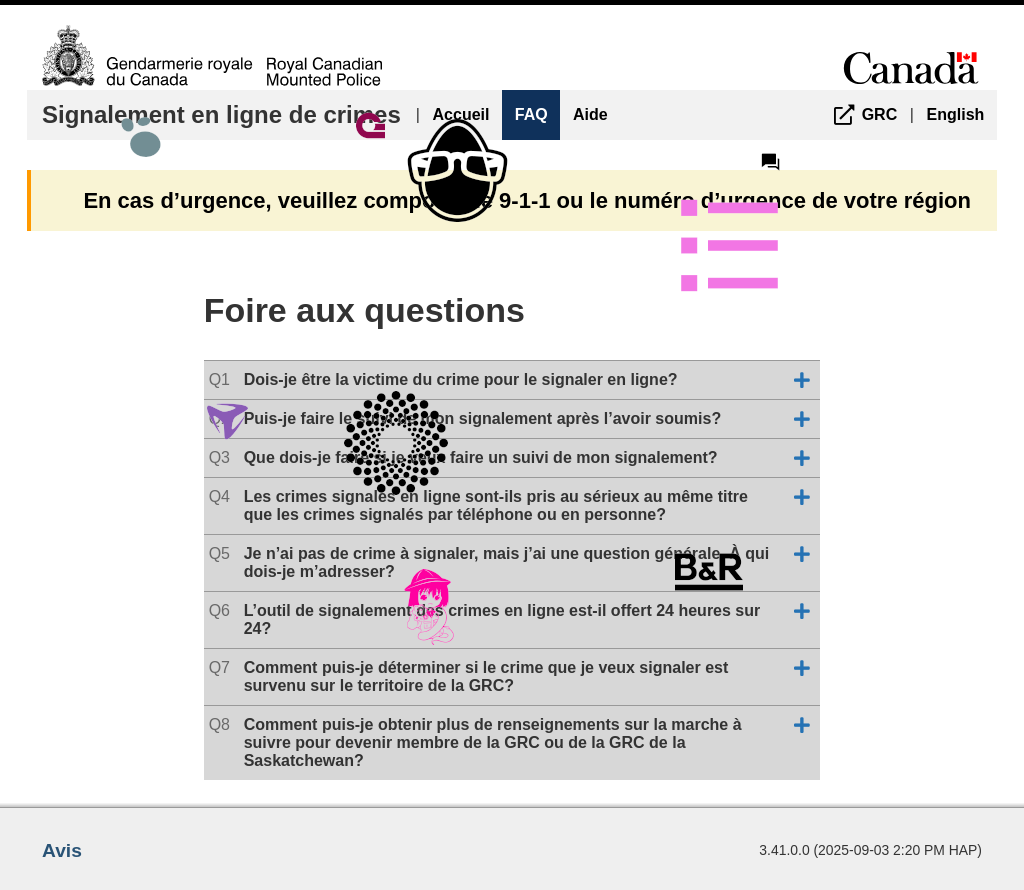 Image resolution: width=1024 pixels, height=890 pixels. What do you see at coordinates (227, 421) in the screenshot?
I see `freenet brand logo` at bounding box center [227, 421].